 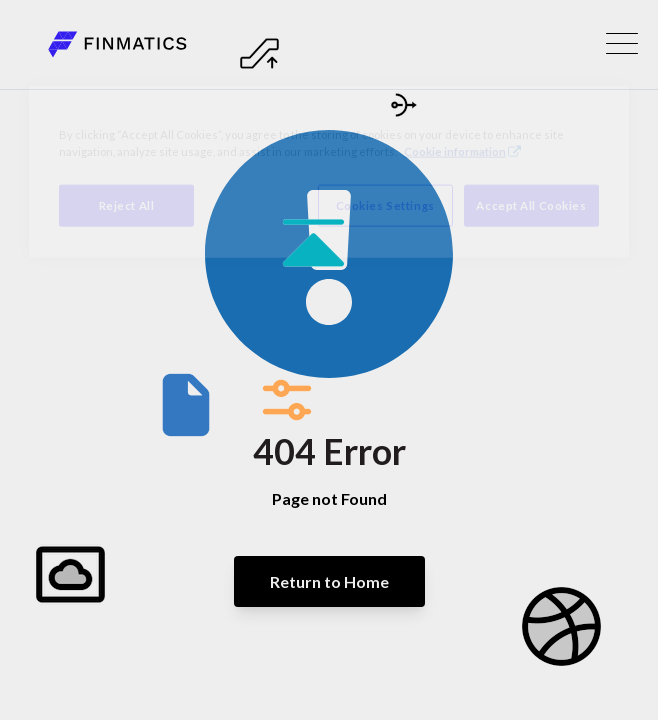 I want to click on indicates escalator going up, so click(x=259, y=53).